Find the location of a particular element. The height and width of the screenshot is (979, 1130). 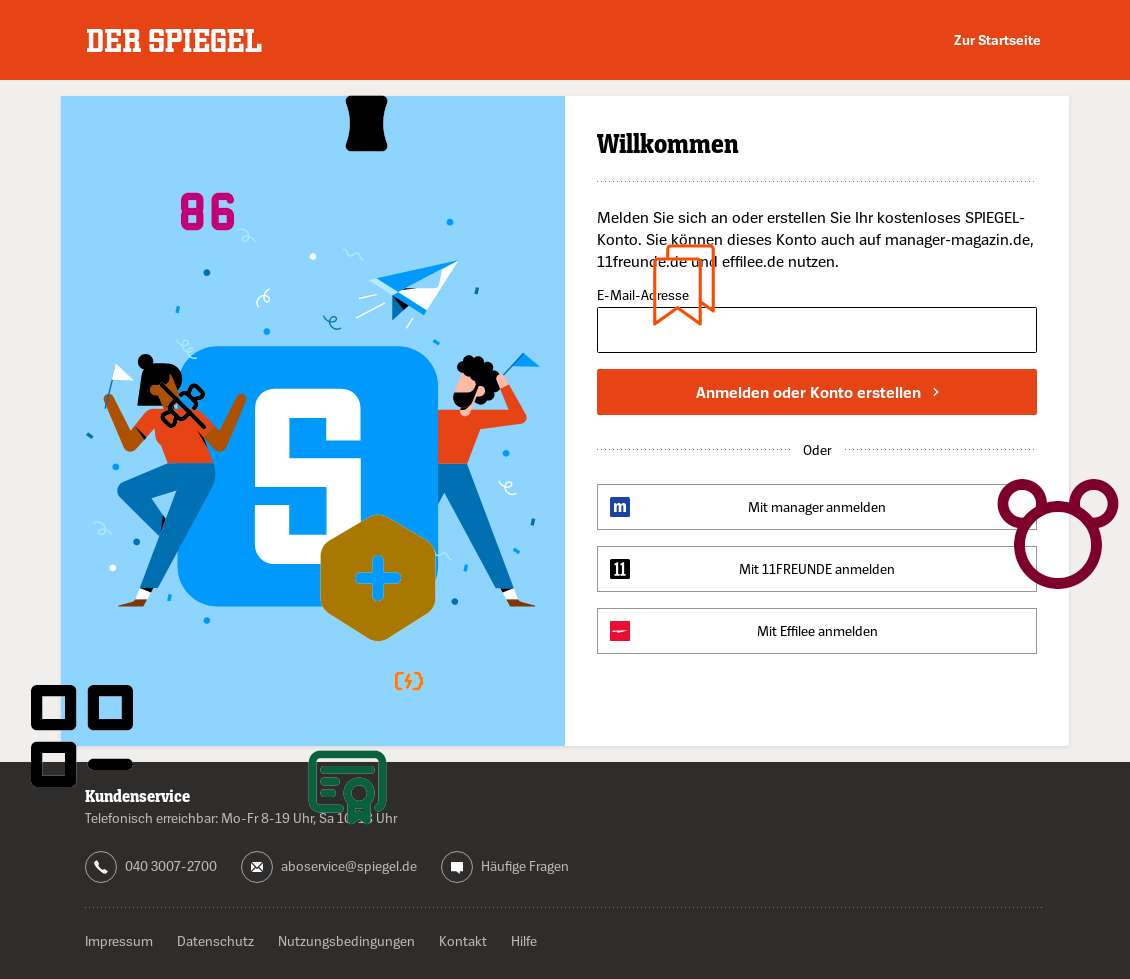

displays the number 86 as a label or counter is located at coordinates (207, 211).